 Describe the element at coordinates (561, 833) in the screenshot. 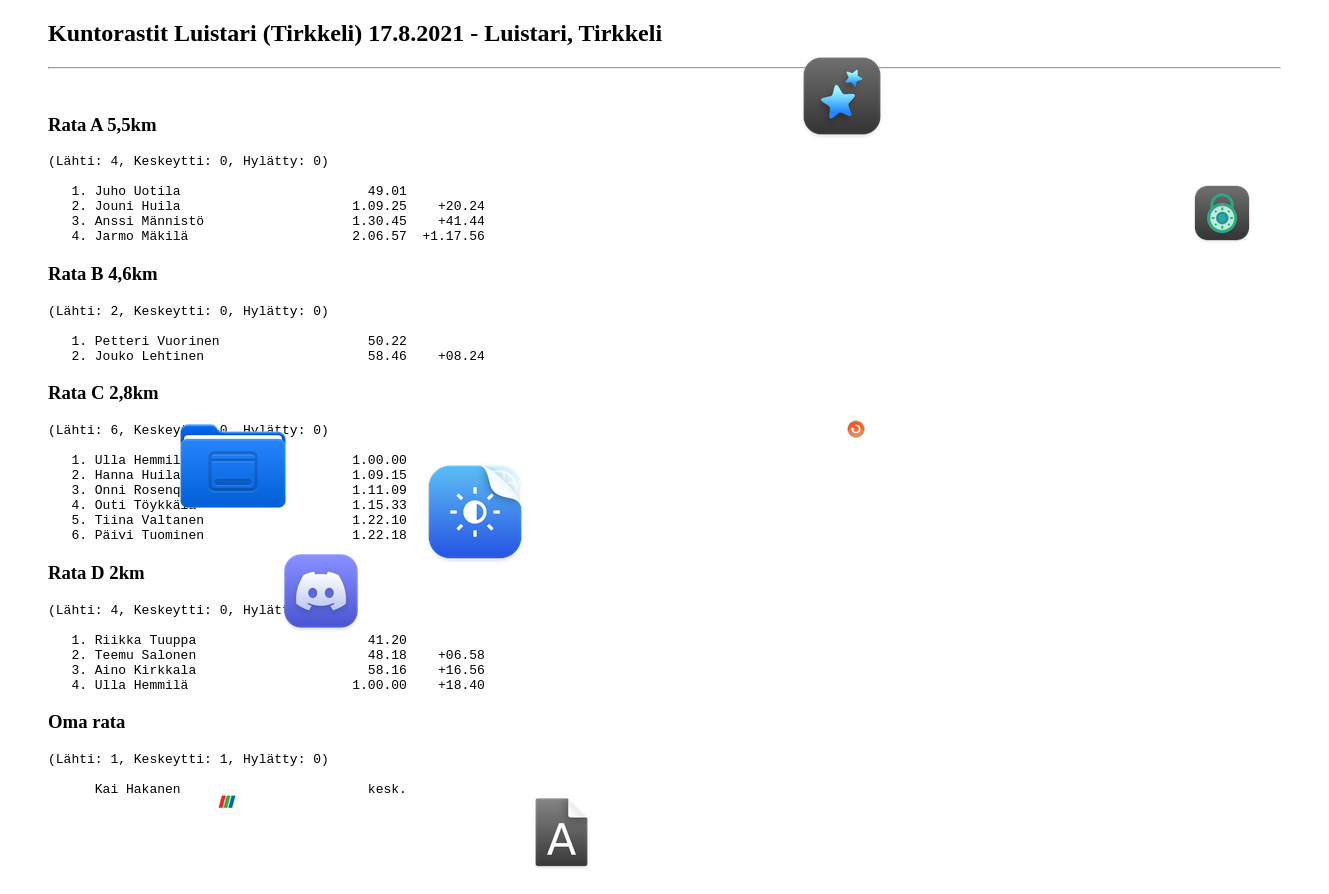

I see `a generic font file` at that location.